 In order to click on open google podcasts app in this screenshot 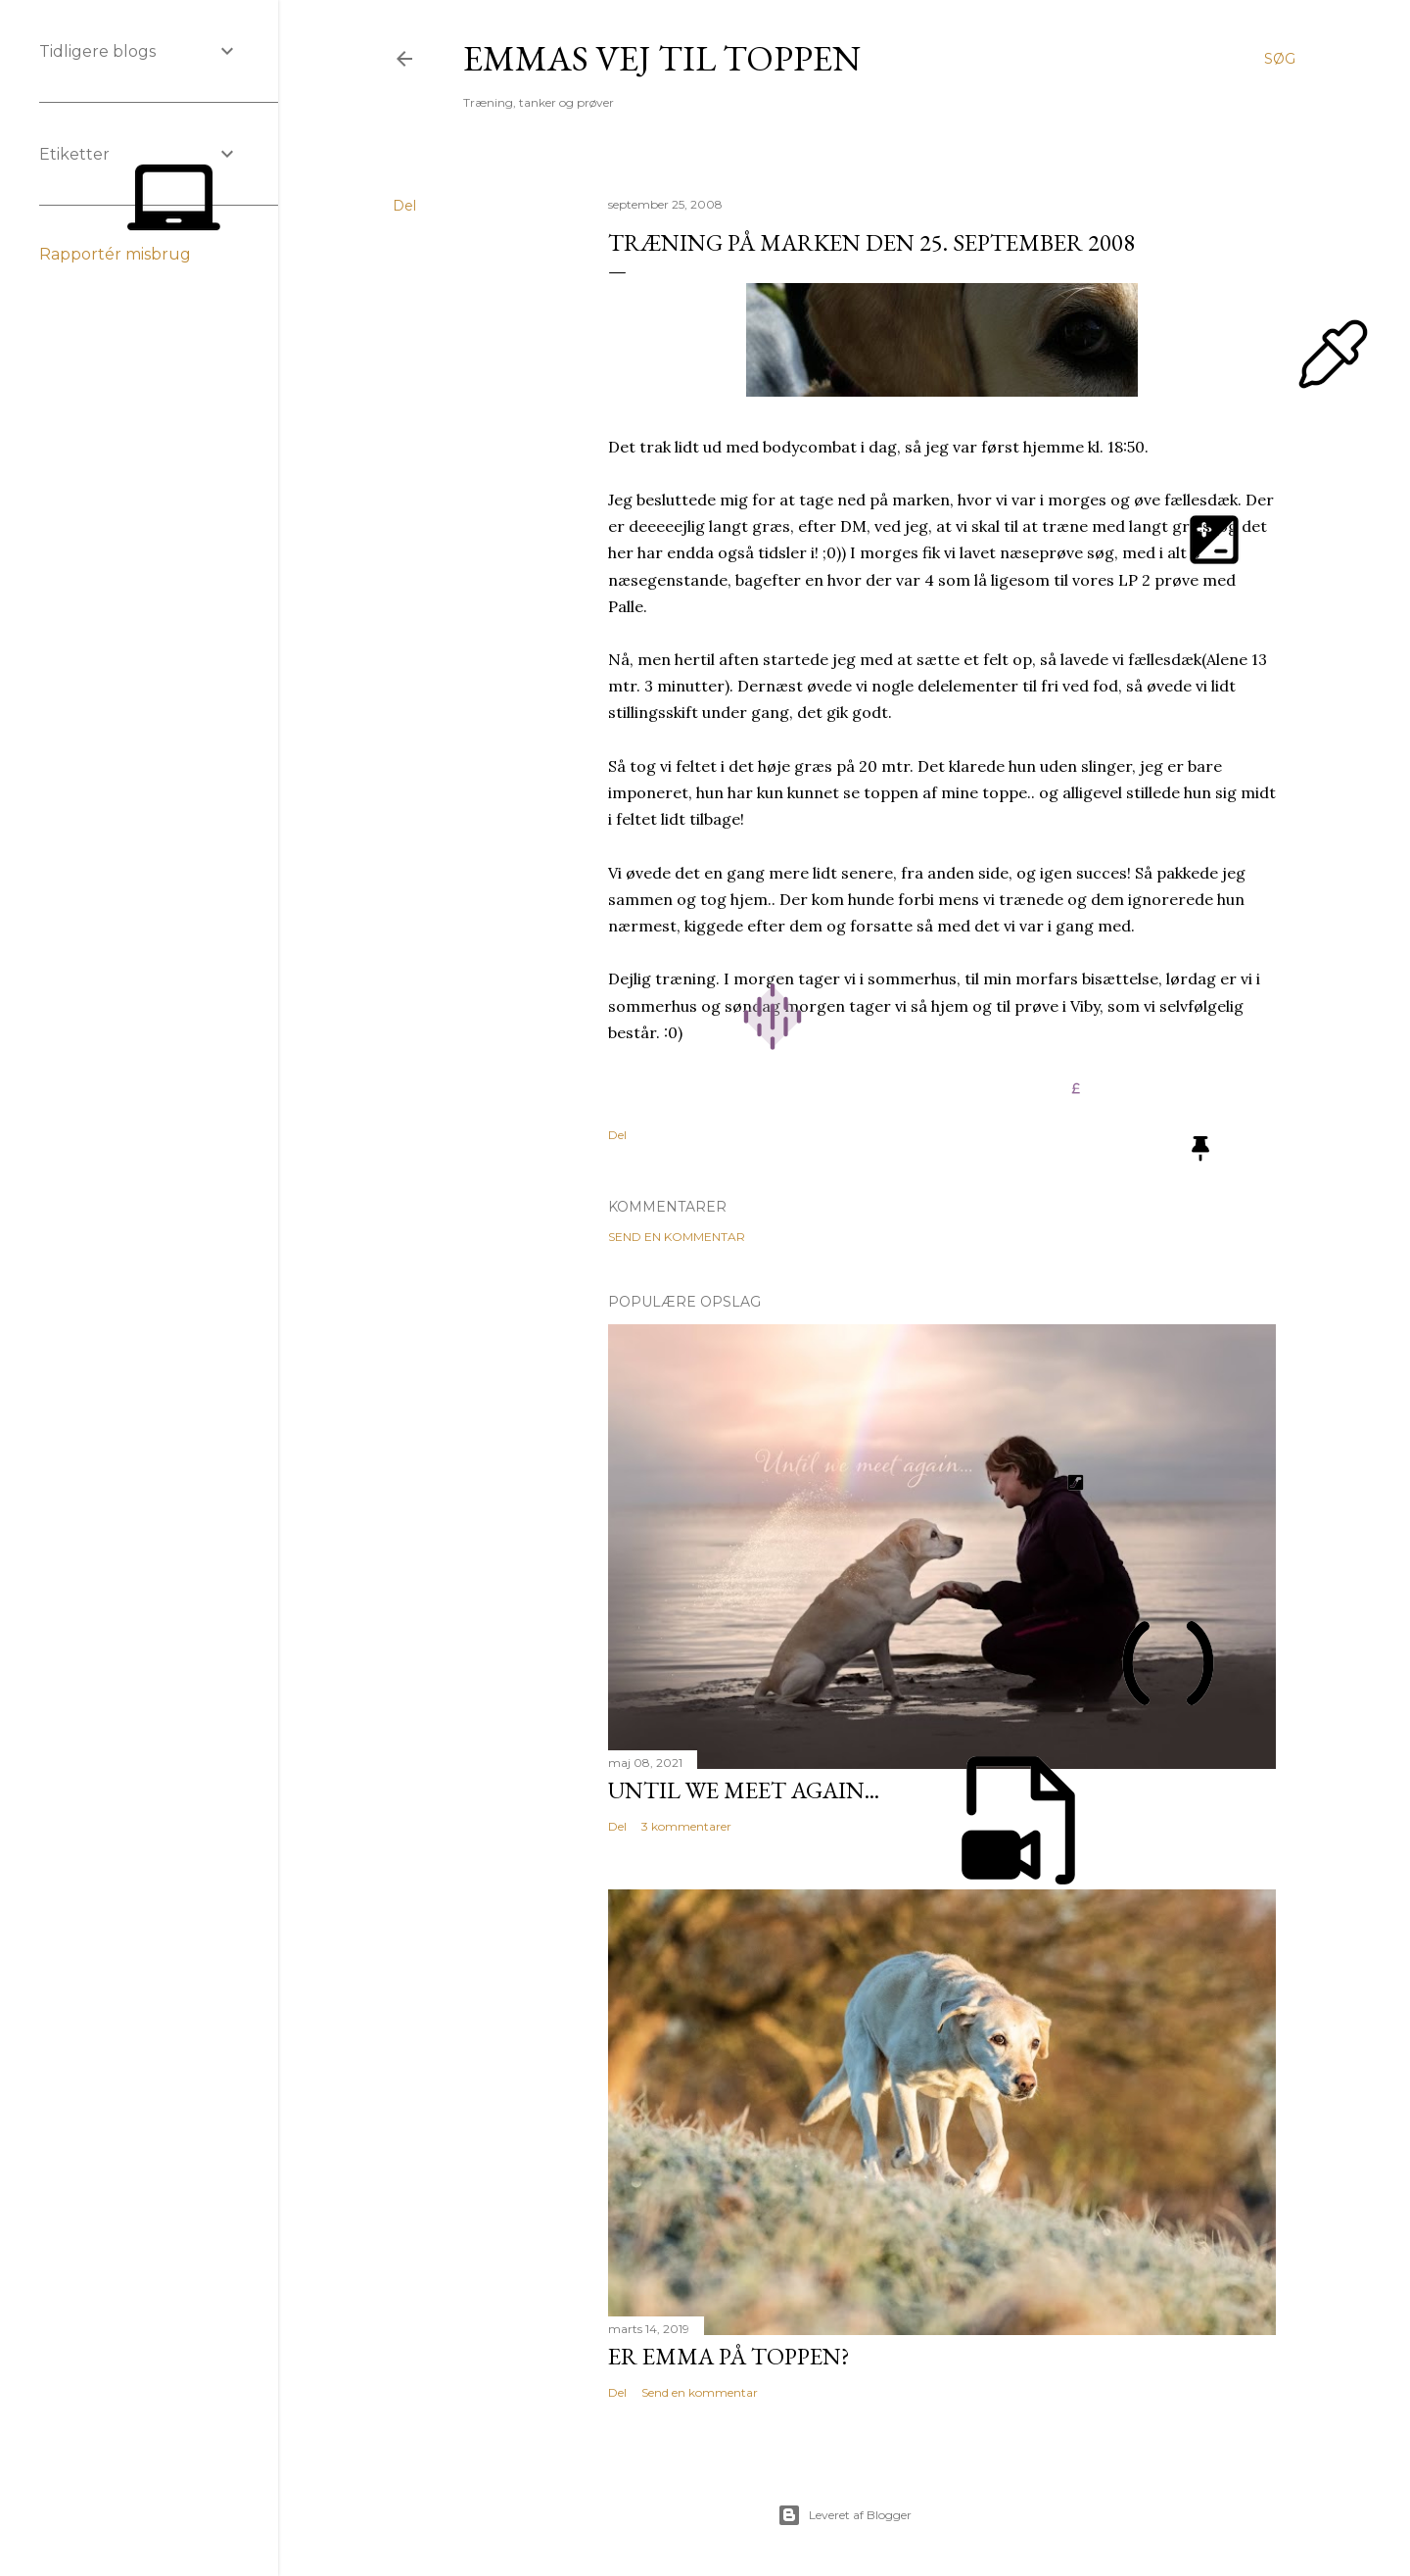, I will do `click(773, 1017)`.